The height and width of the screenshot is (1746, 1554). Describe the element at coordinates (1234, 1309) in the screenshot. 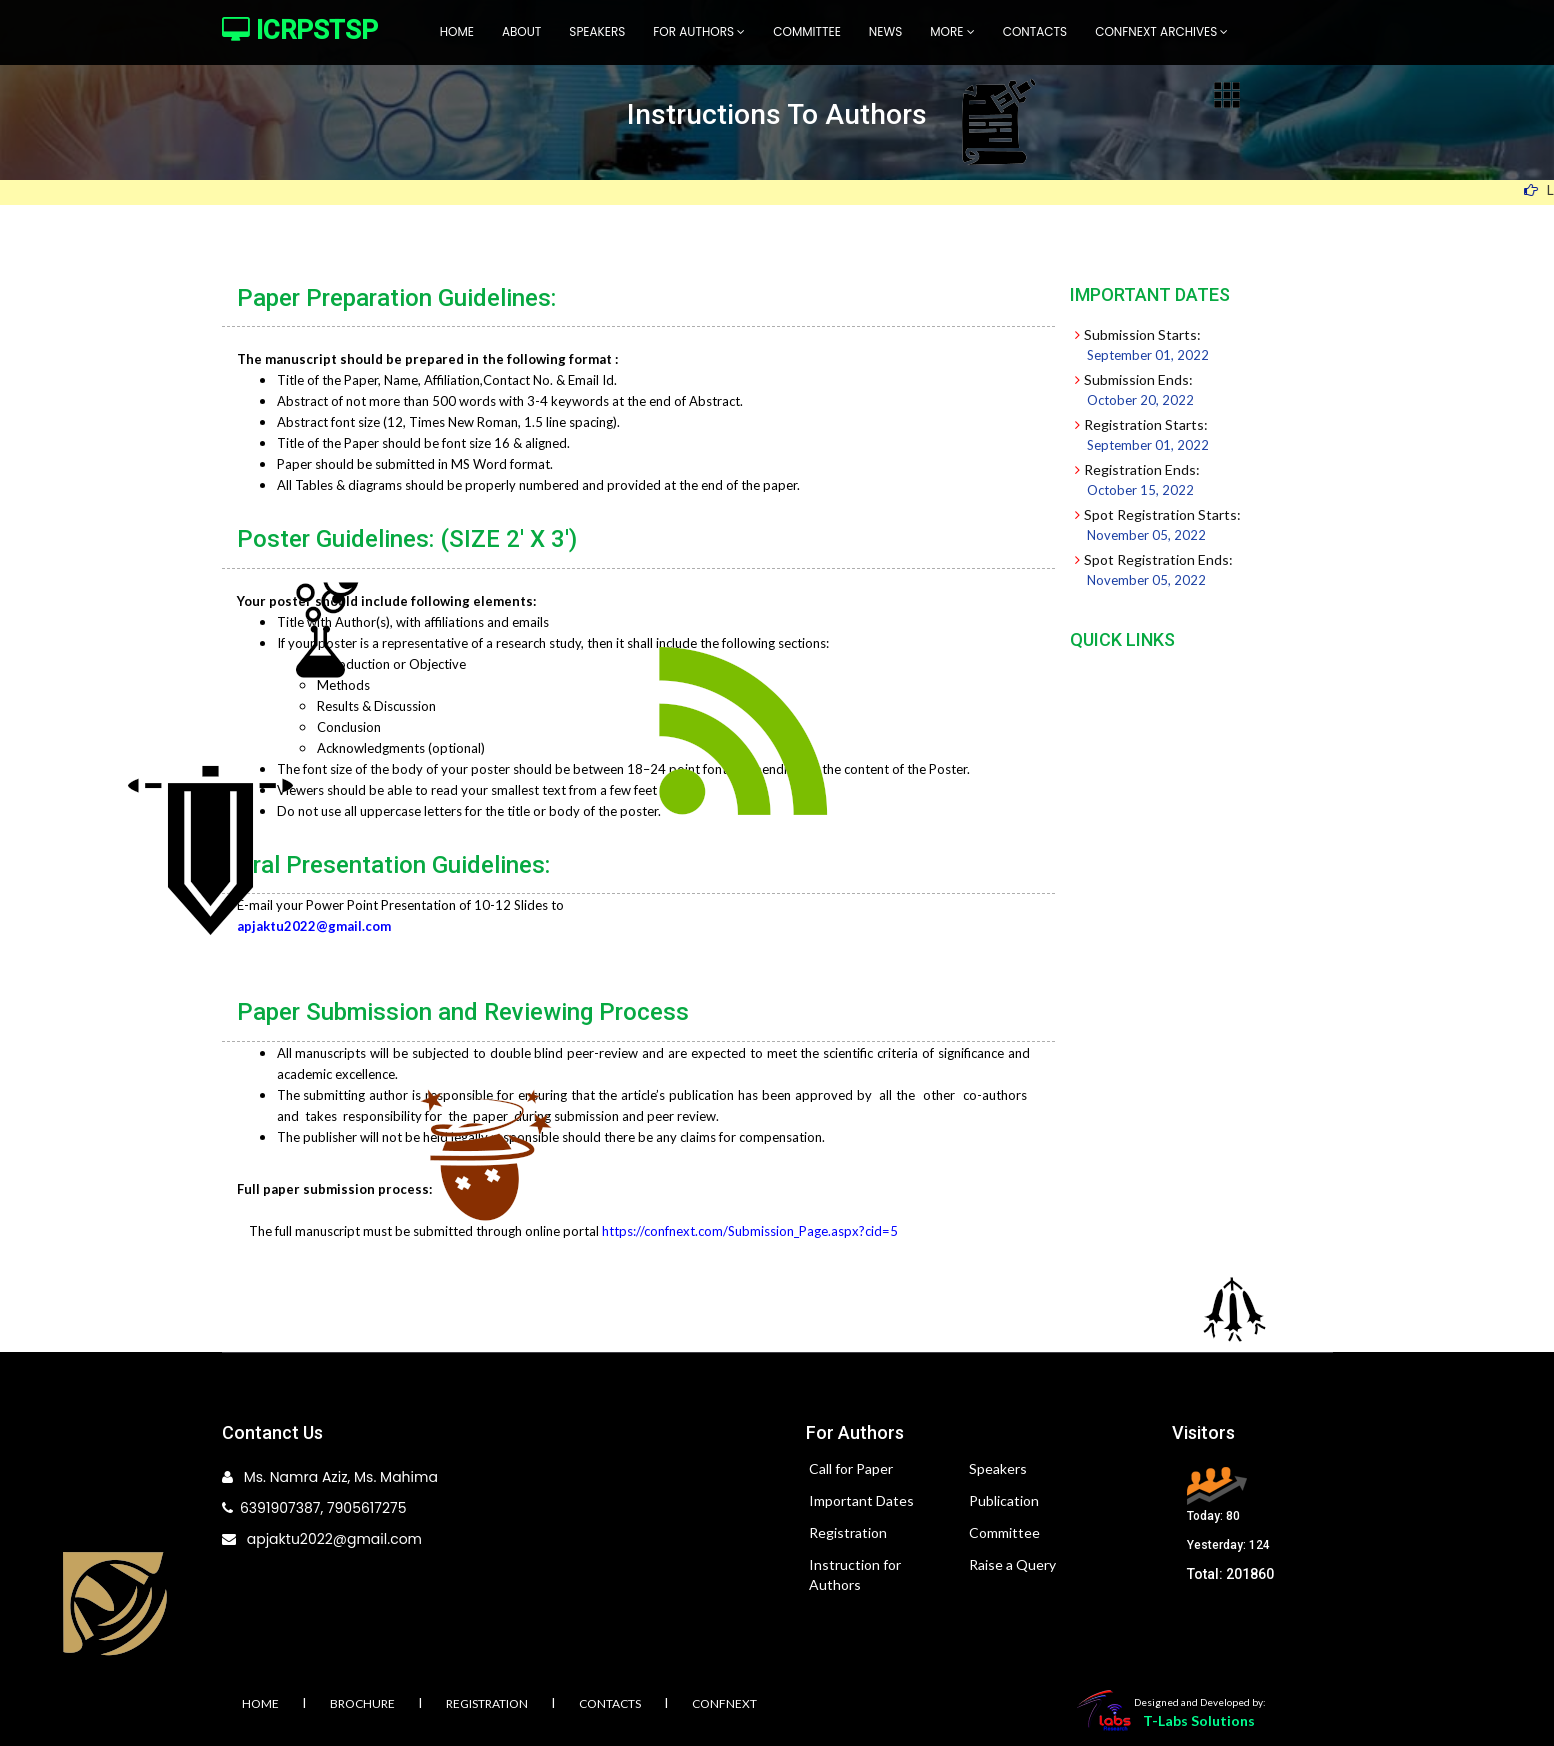

I see `cantua flower icon for botanical or nature-themed game element` at that location.